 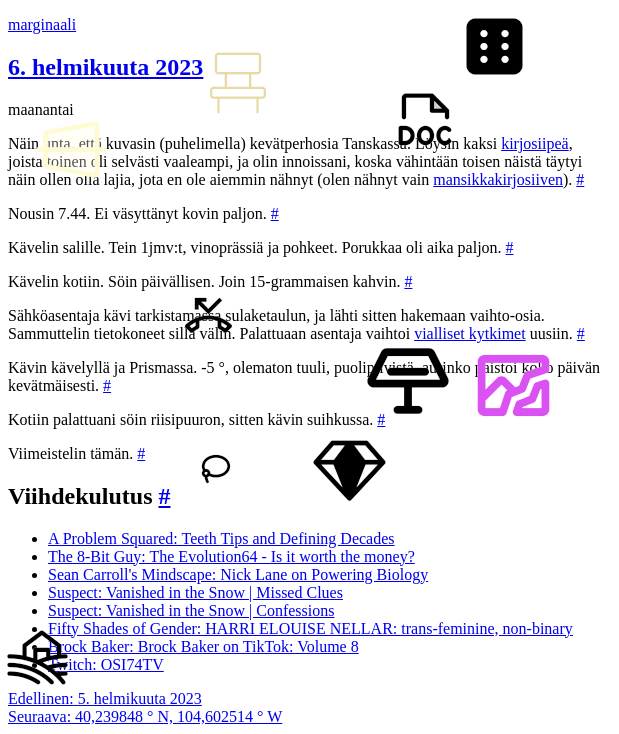 What do you see at coordinates (513, 385) in the screenshot?
I see `indicates a broken or corrupted image file` at bounding box center [513, 385].